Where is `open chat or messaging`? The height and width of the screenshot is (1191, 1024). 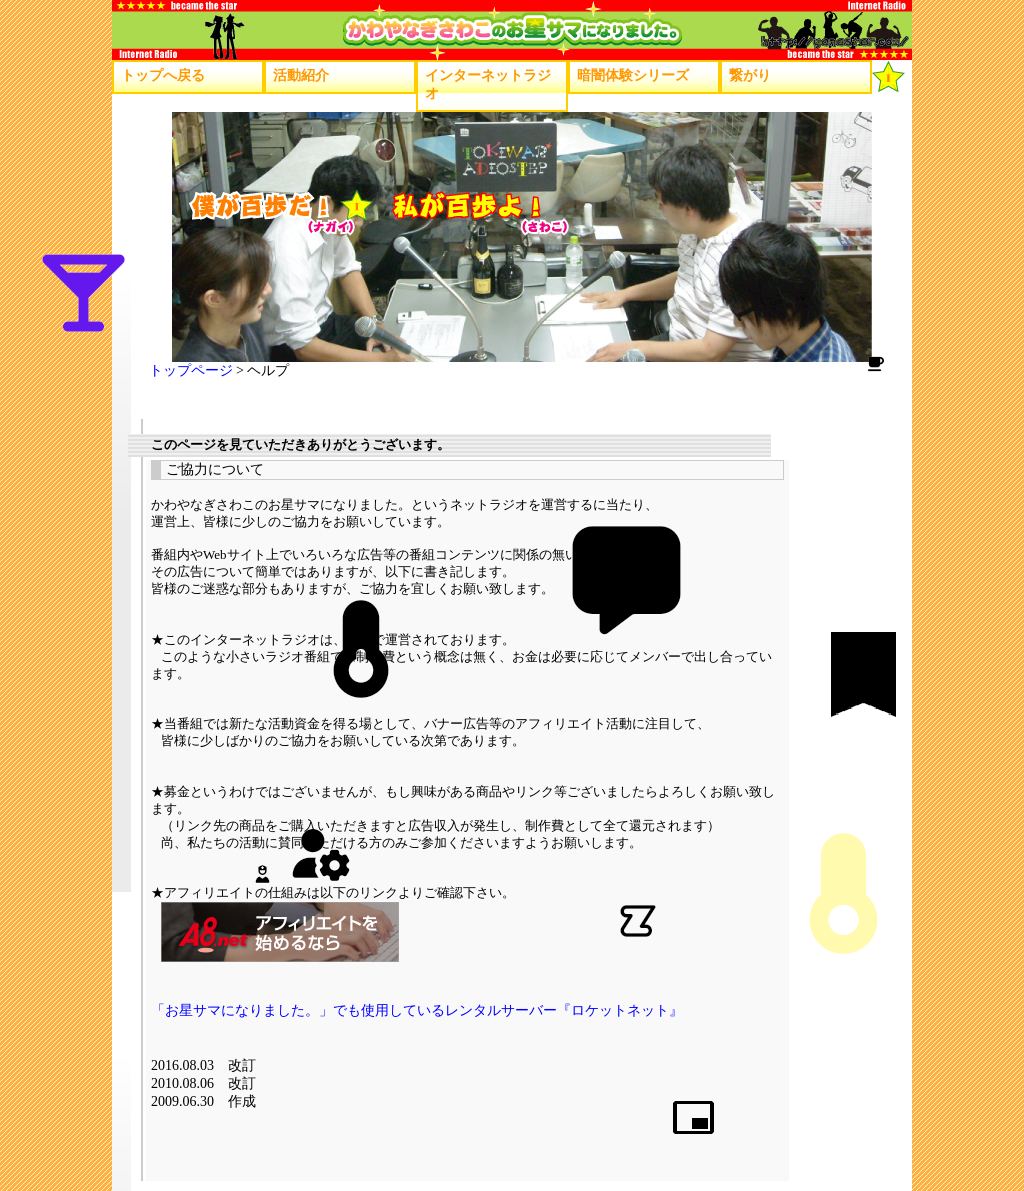
open chat or messaging is located at coordinates (626, 573).